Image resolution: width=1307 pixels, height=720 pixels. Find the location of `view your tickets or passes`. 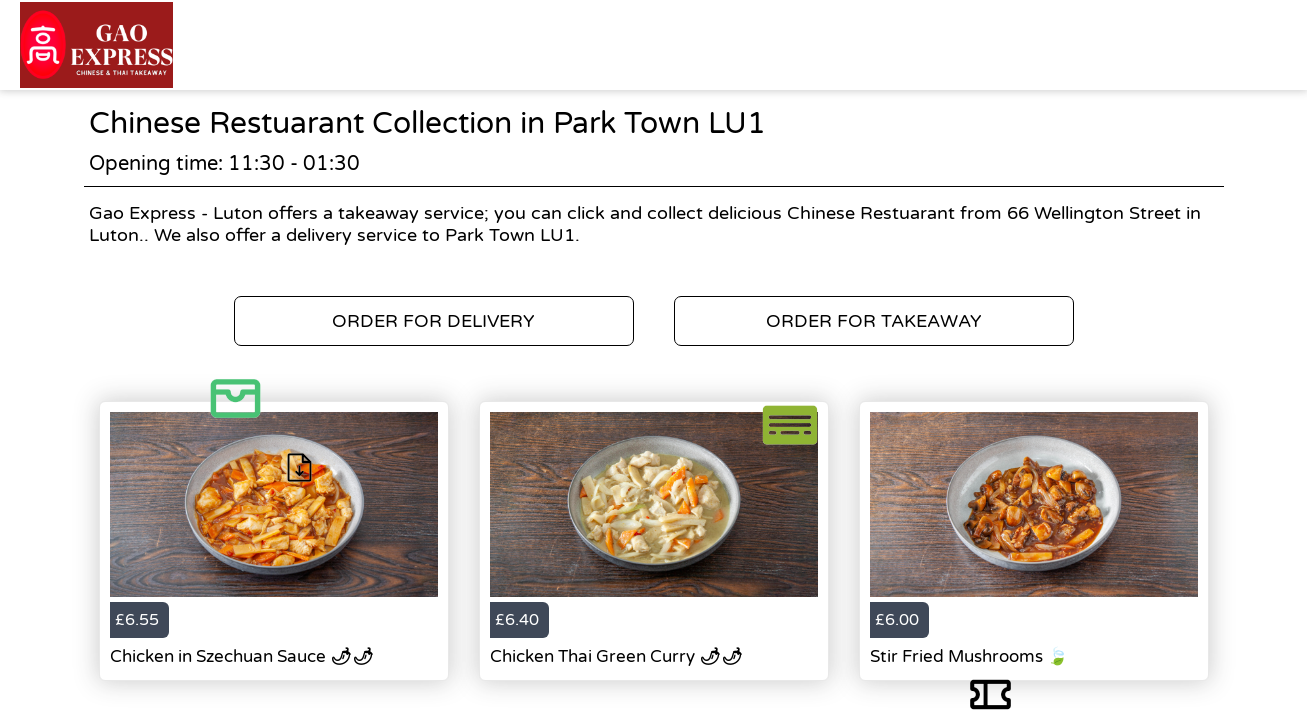

view your tickets or passes is located at coordinates (990, 694).